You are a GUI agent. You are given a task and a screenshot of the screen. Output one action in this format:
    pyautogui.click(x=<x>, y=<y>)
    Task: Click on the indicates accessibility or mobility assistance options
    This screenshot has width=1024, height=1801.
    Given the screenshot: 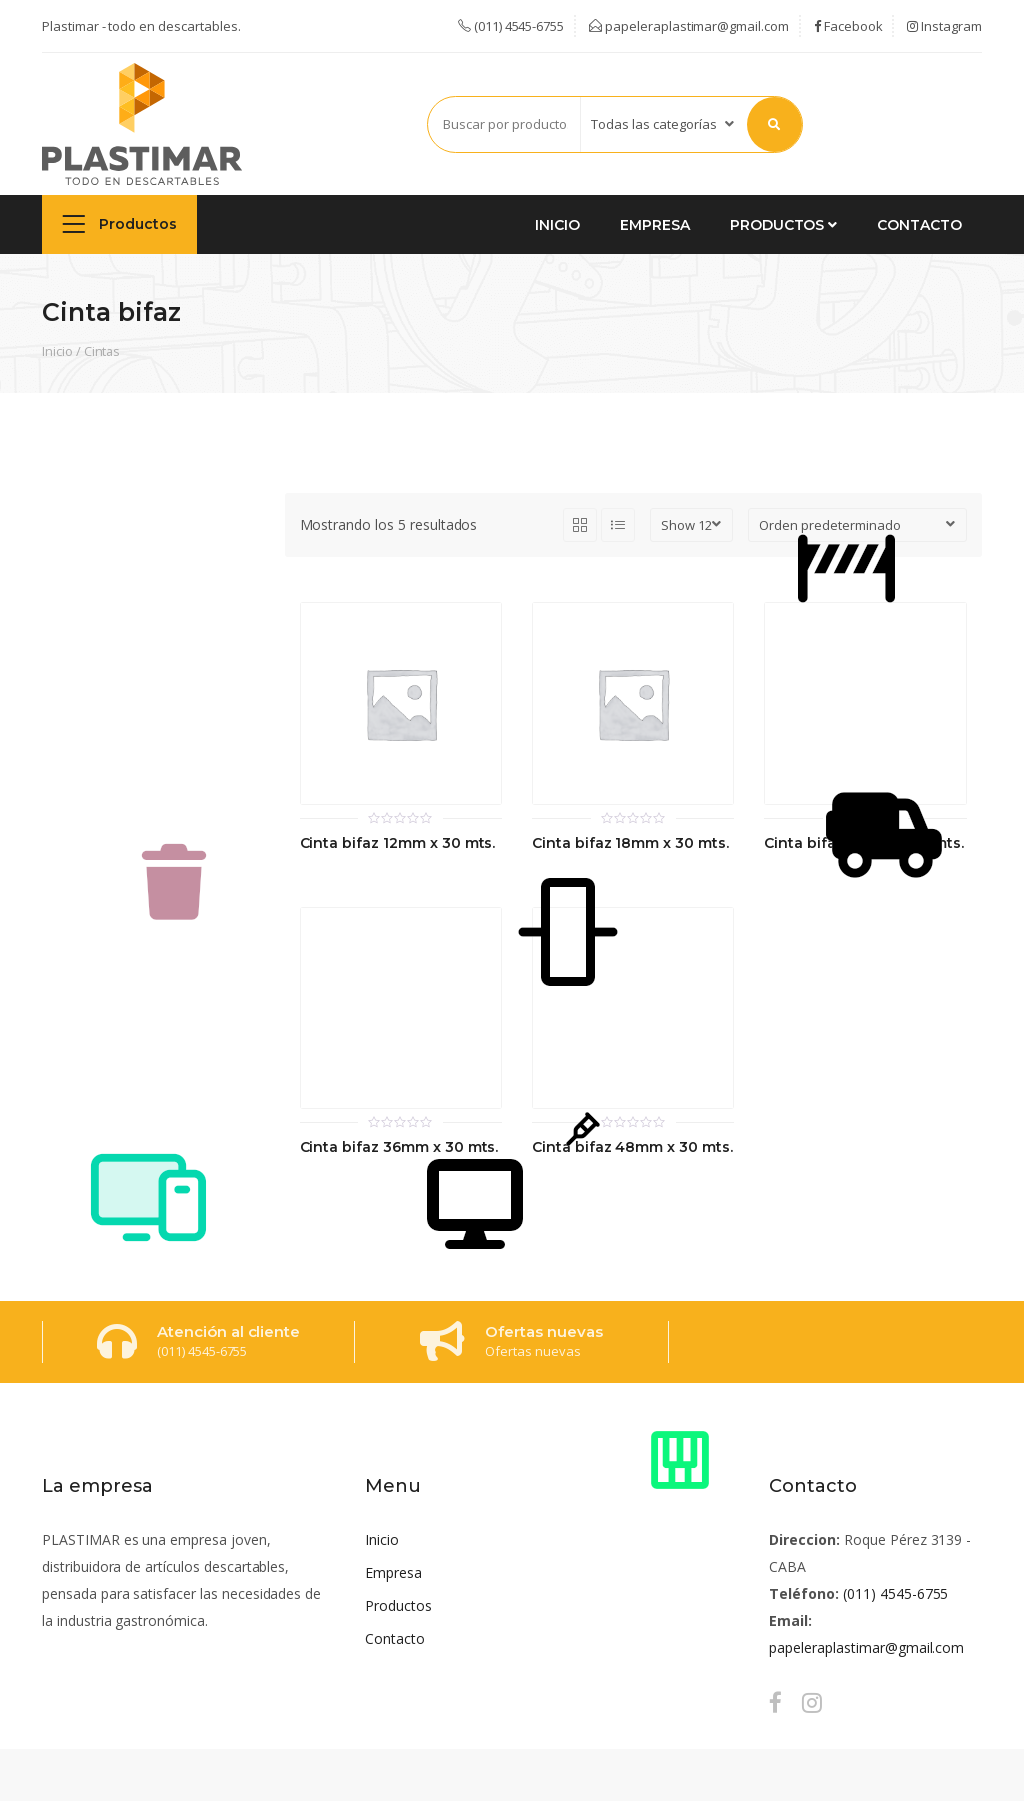 What is the action you would take?
    pyautogui.click(x=583, y=1129)
    